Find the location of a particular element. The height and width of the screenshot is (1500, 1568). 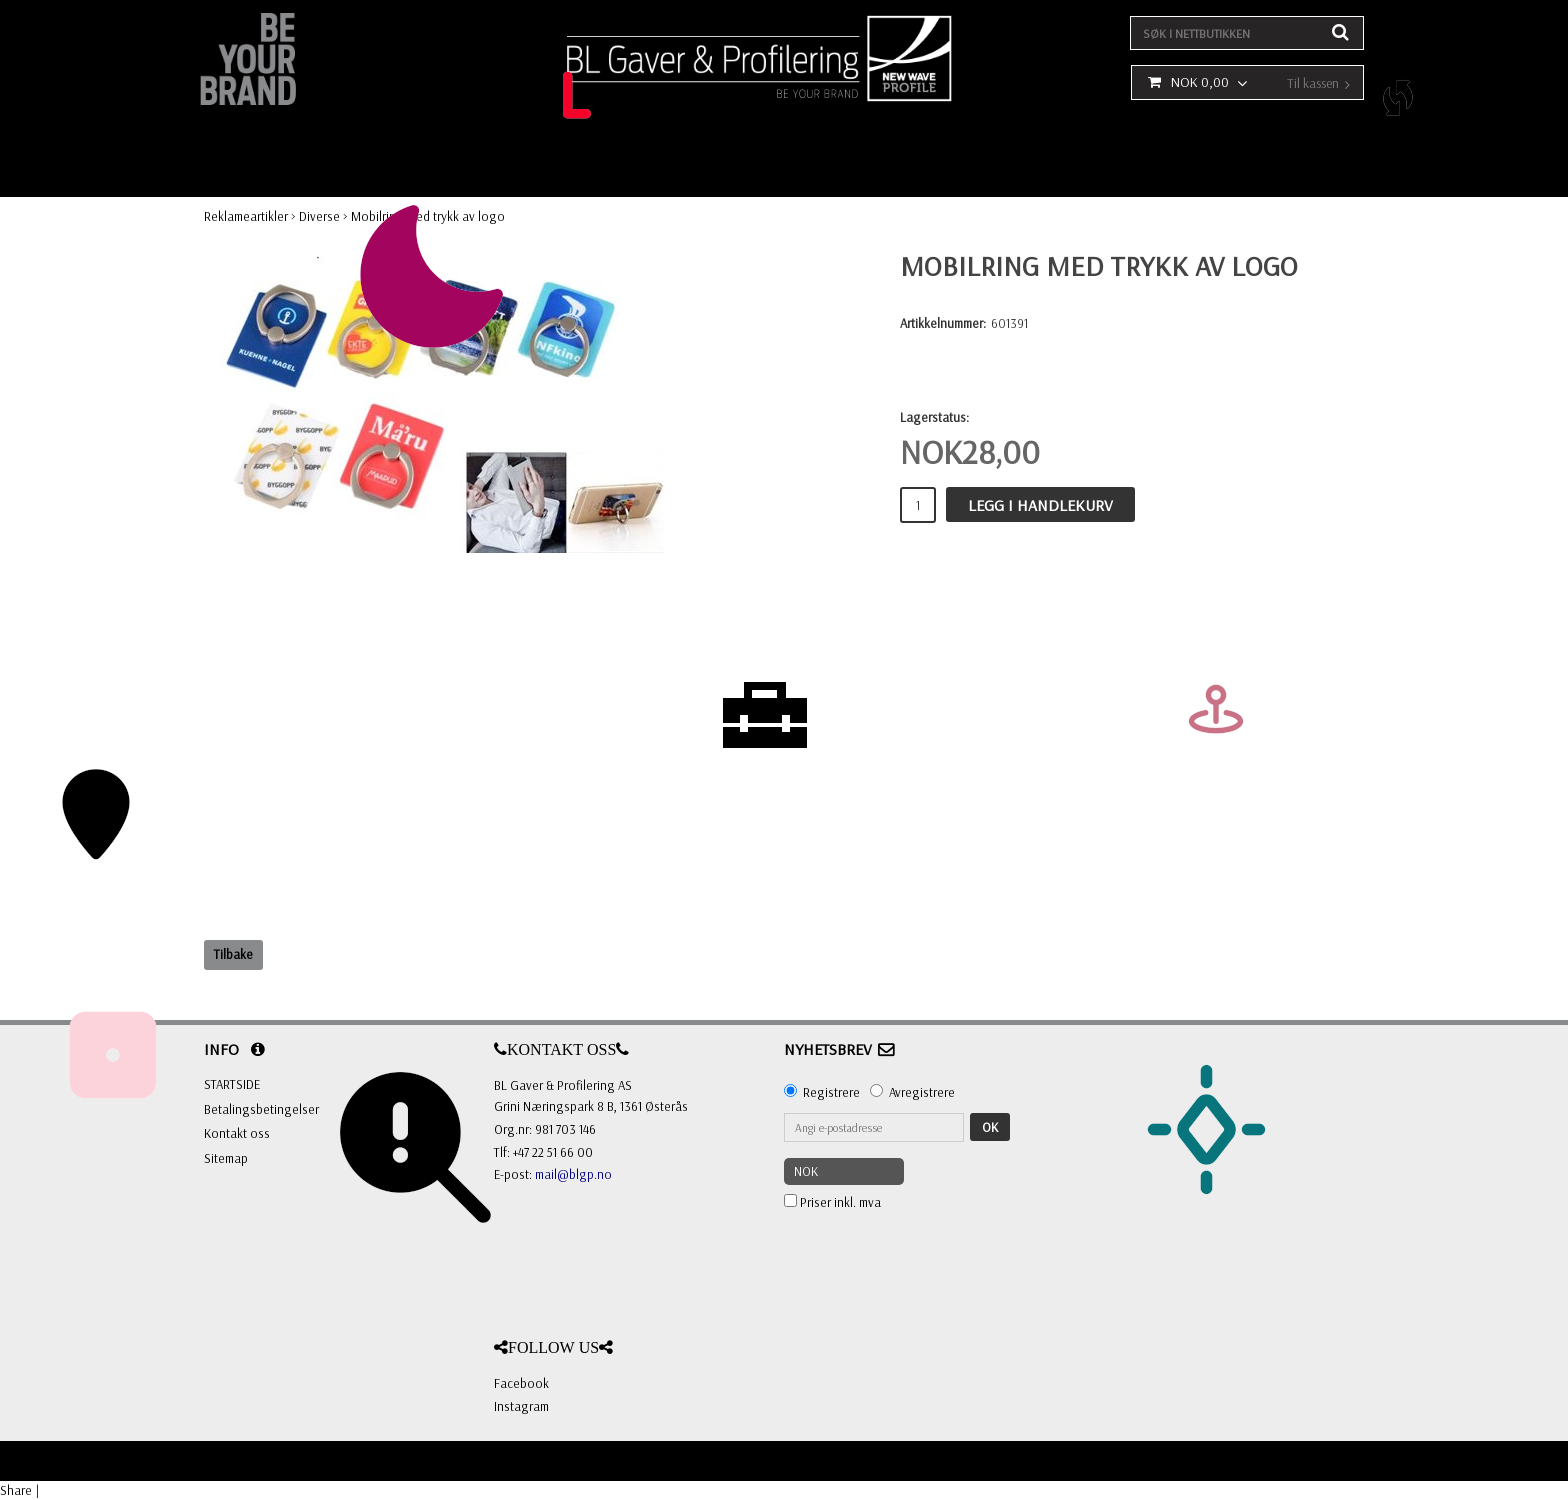

access home repair services is located at coordinates (765, 715).